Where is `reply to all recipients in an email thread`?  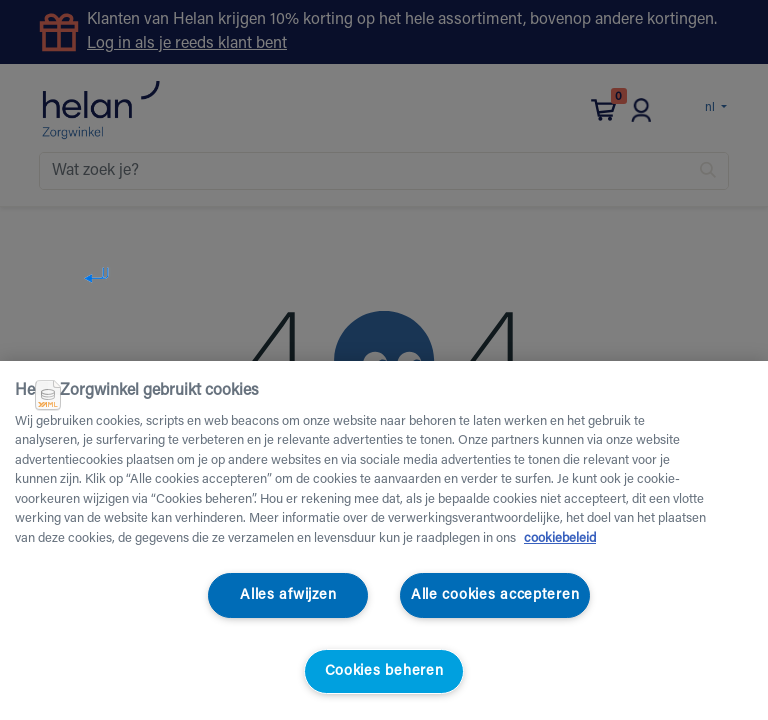
reply to all recipients in an email thread is located at coordinates (96, 275).